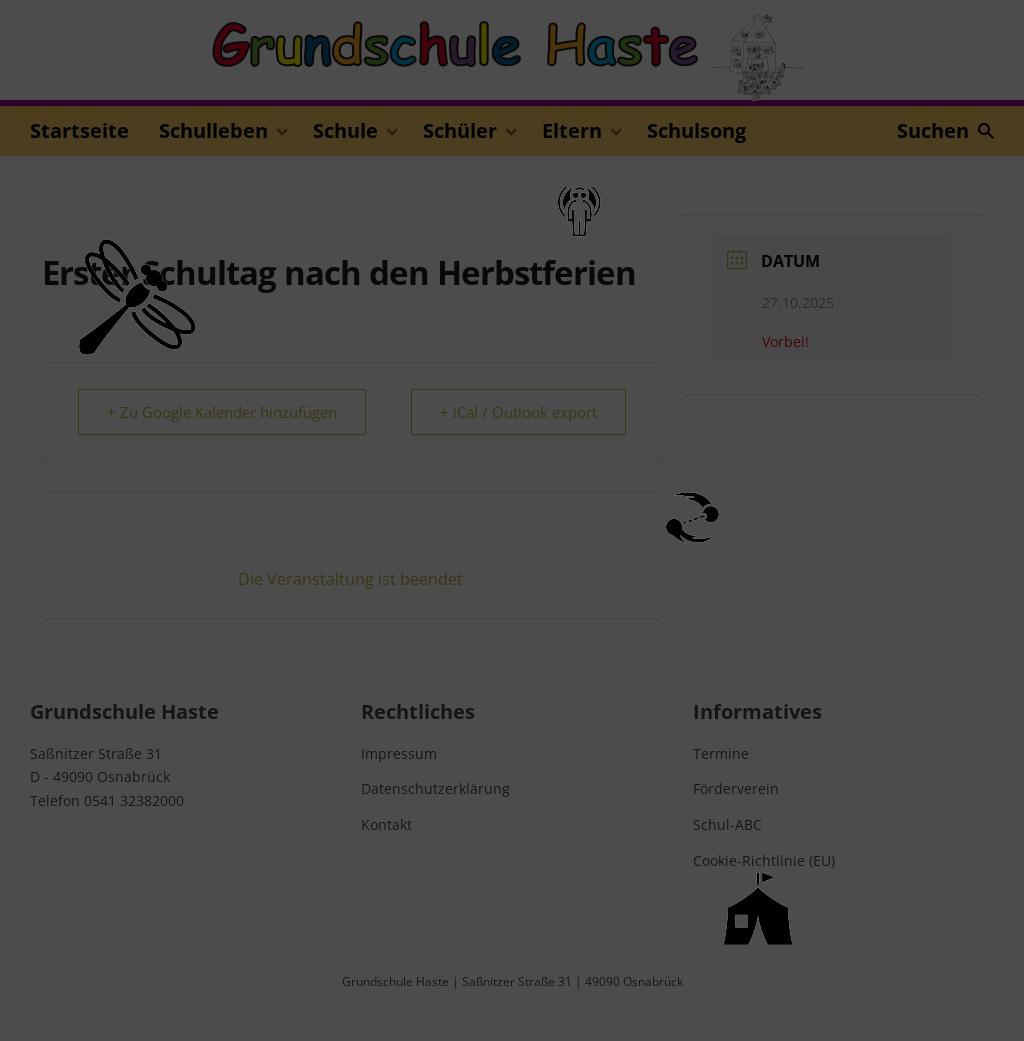 This screenshot has width=1024, height=1041. What do you see at coordinates (137, 297) in the screenshot?
I see `nature or wildlife category indicator` at bounding box center [137, 297].